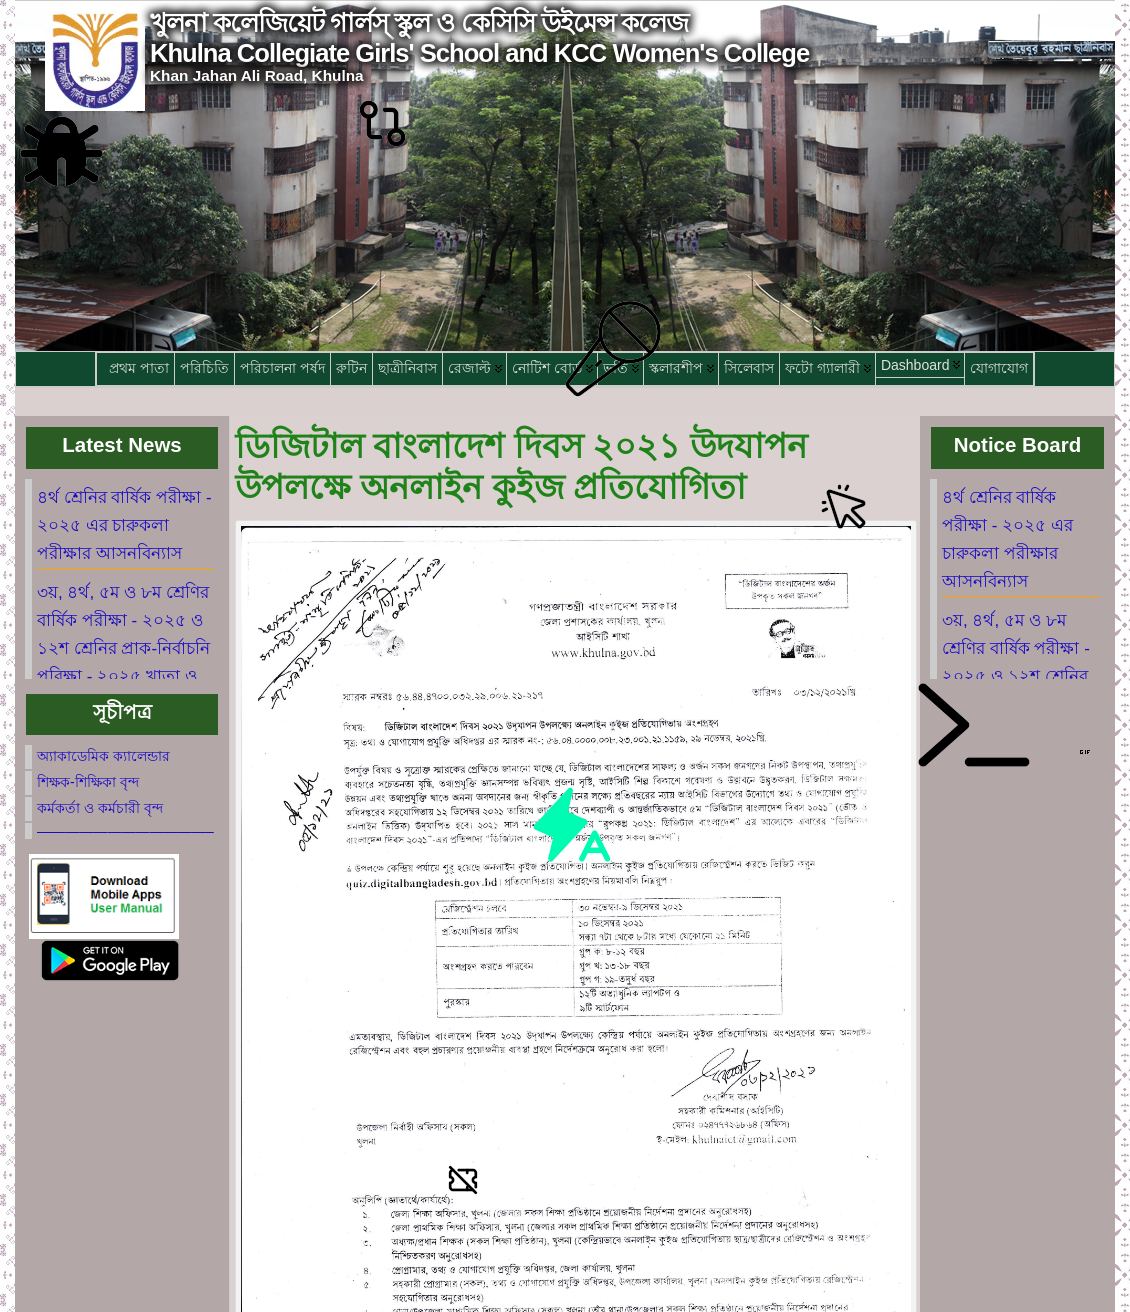  Describe the element at coordinates (974, 725) in the screenshot. I see `open the command line terminal` at that location.